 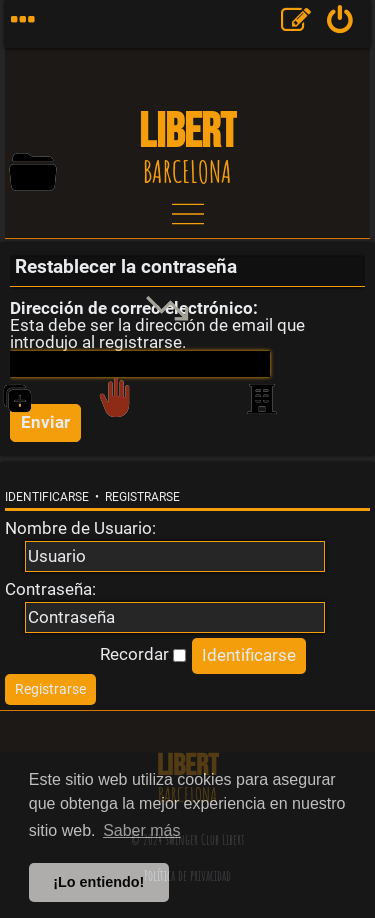 What do you see at coordinates (17, 398) in the screenshot?
I see `duplicate or copy an item` at bounding box center [17, 398].